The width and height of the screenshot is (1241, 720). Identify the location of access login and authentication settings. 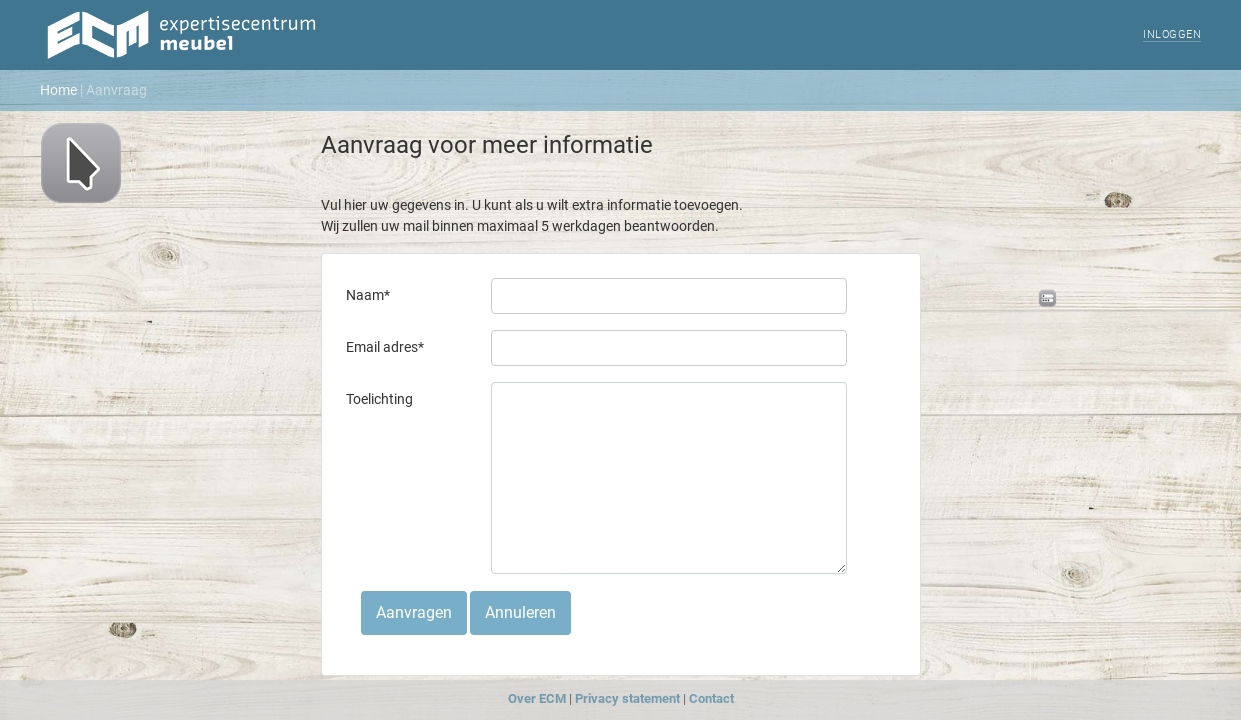
(1047, 298).